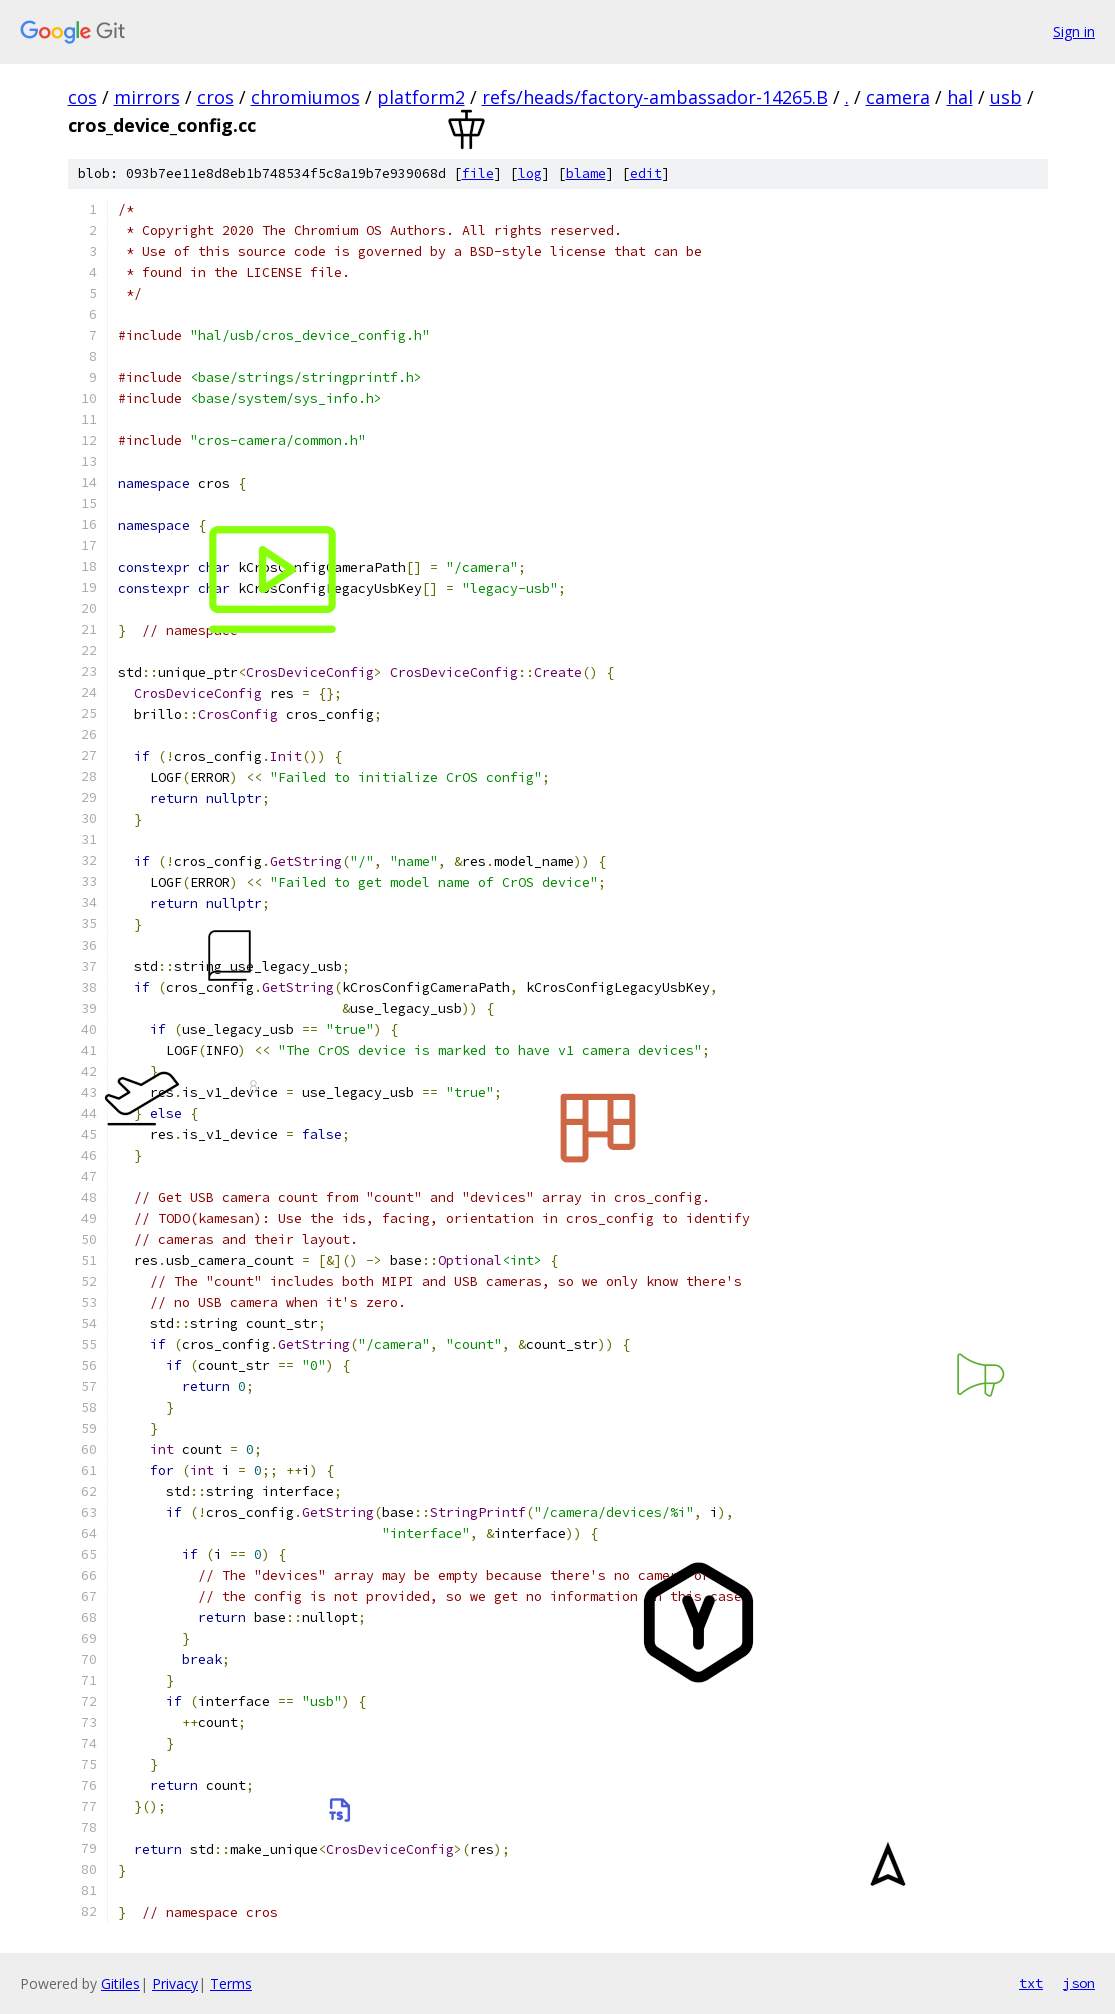 The width and height of the screenshot is (1115, 2014). I want to click on open a book or reading view, so click(229, 955).